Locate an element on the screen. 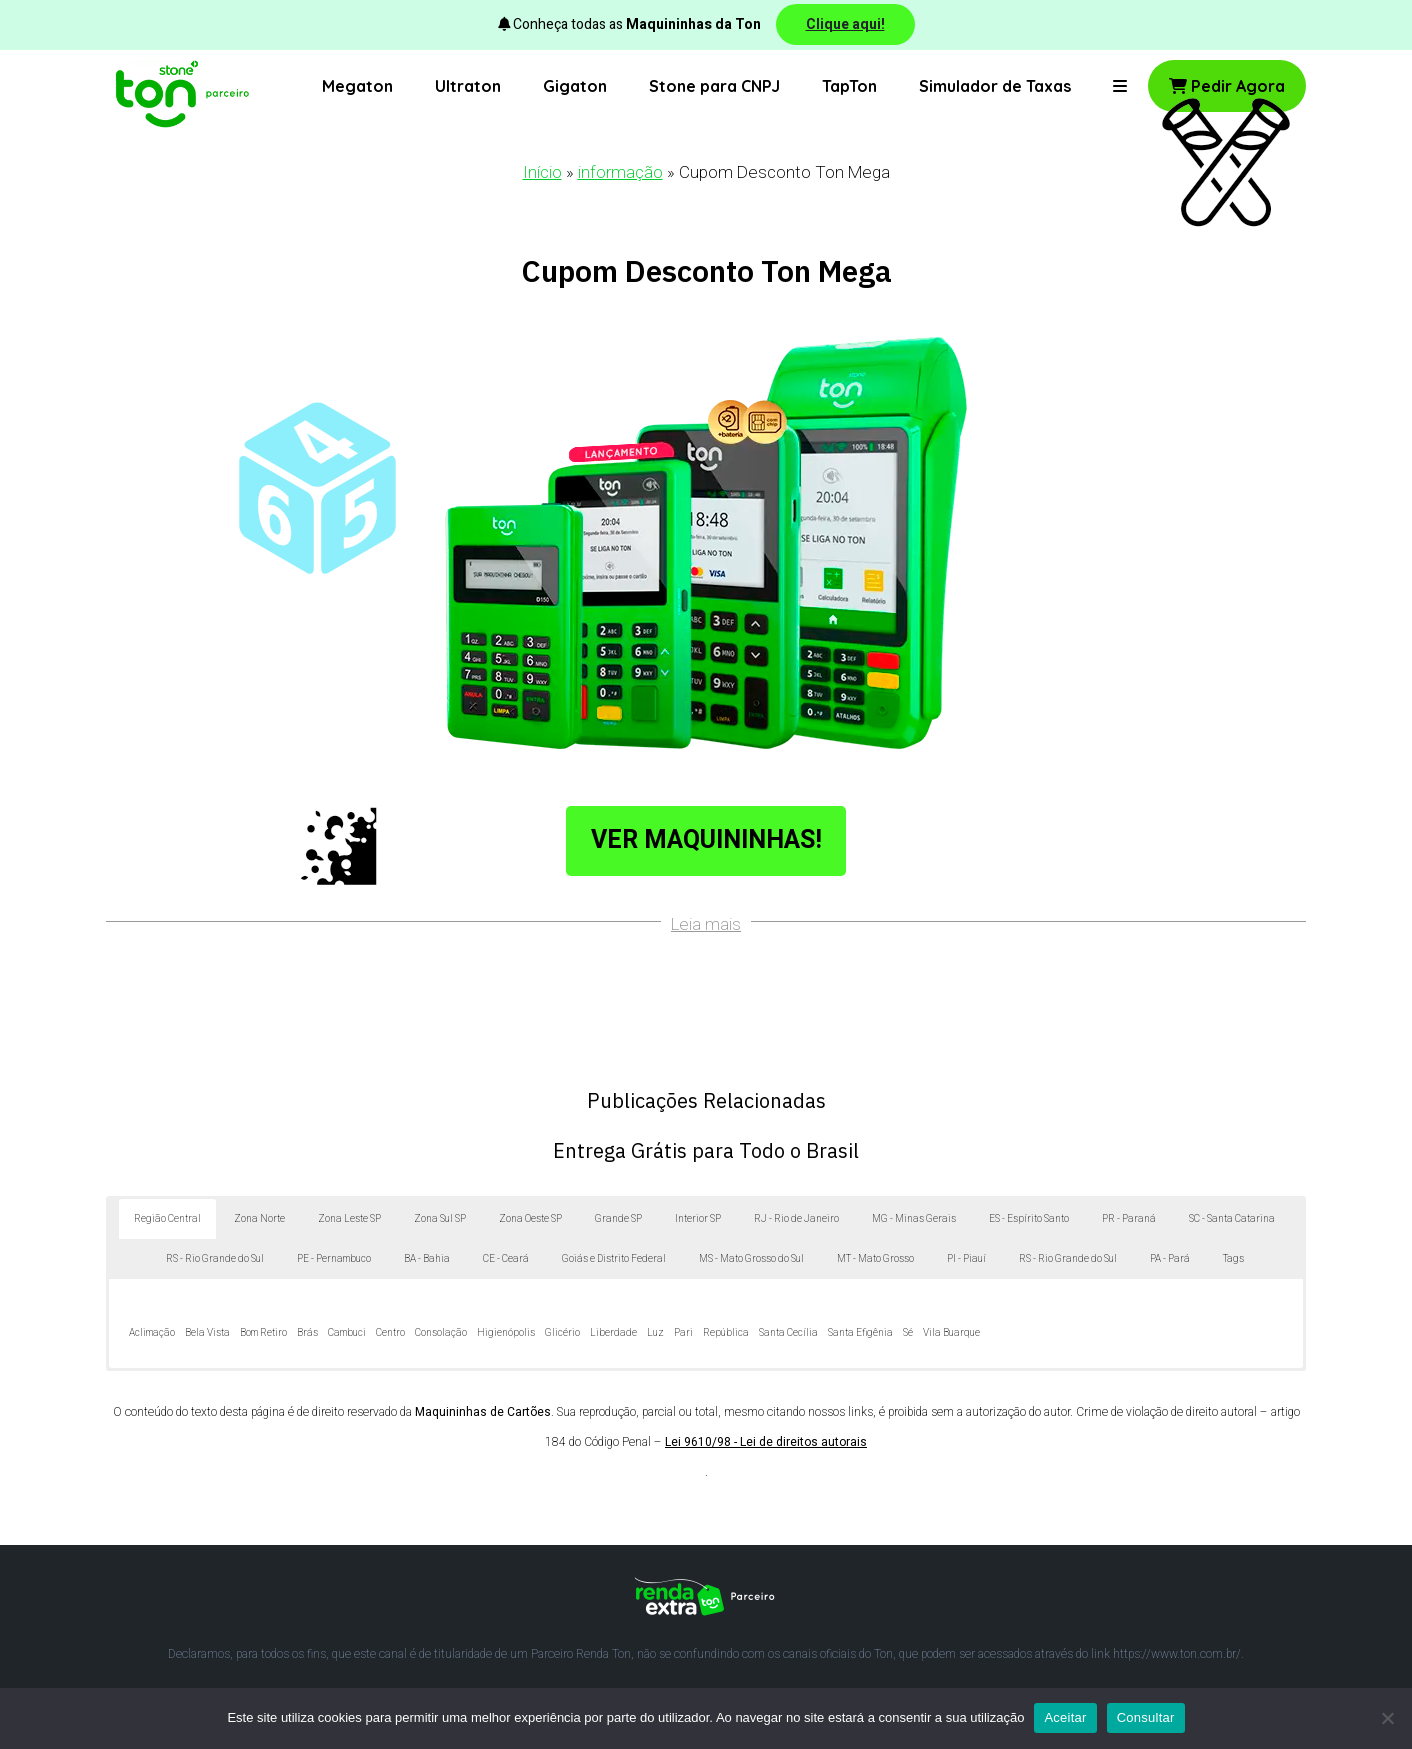  indicates ink or paint splatter effect tool is located at coordinates (338, 846).